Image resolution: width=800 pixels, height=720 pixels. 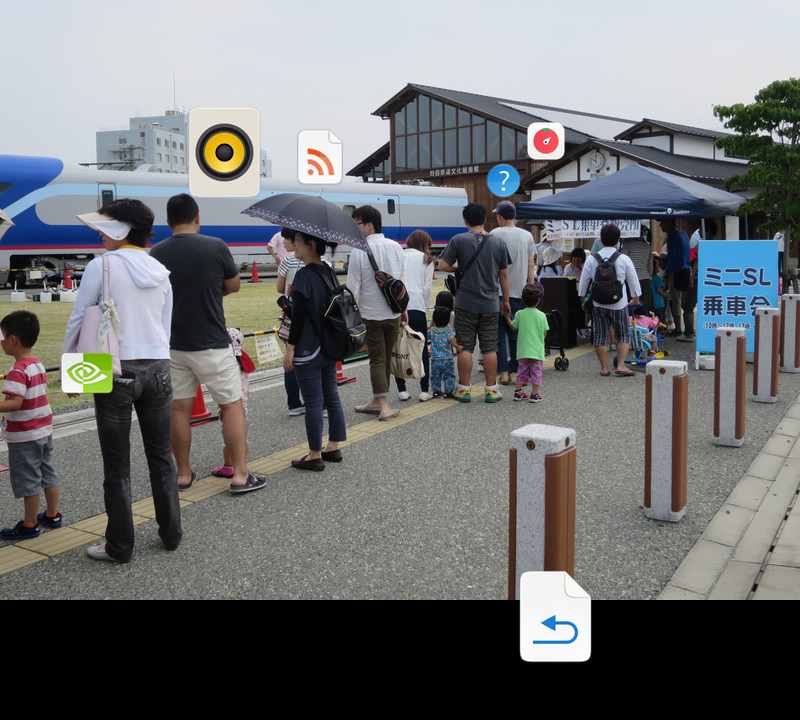 I want to click on open help or support documentation, so click(x=503, y=180).